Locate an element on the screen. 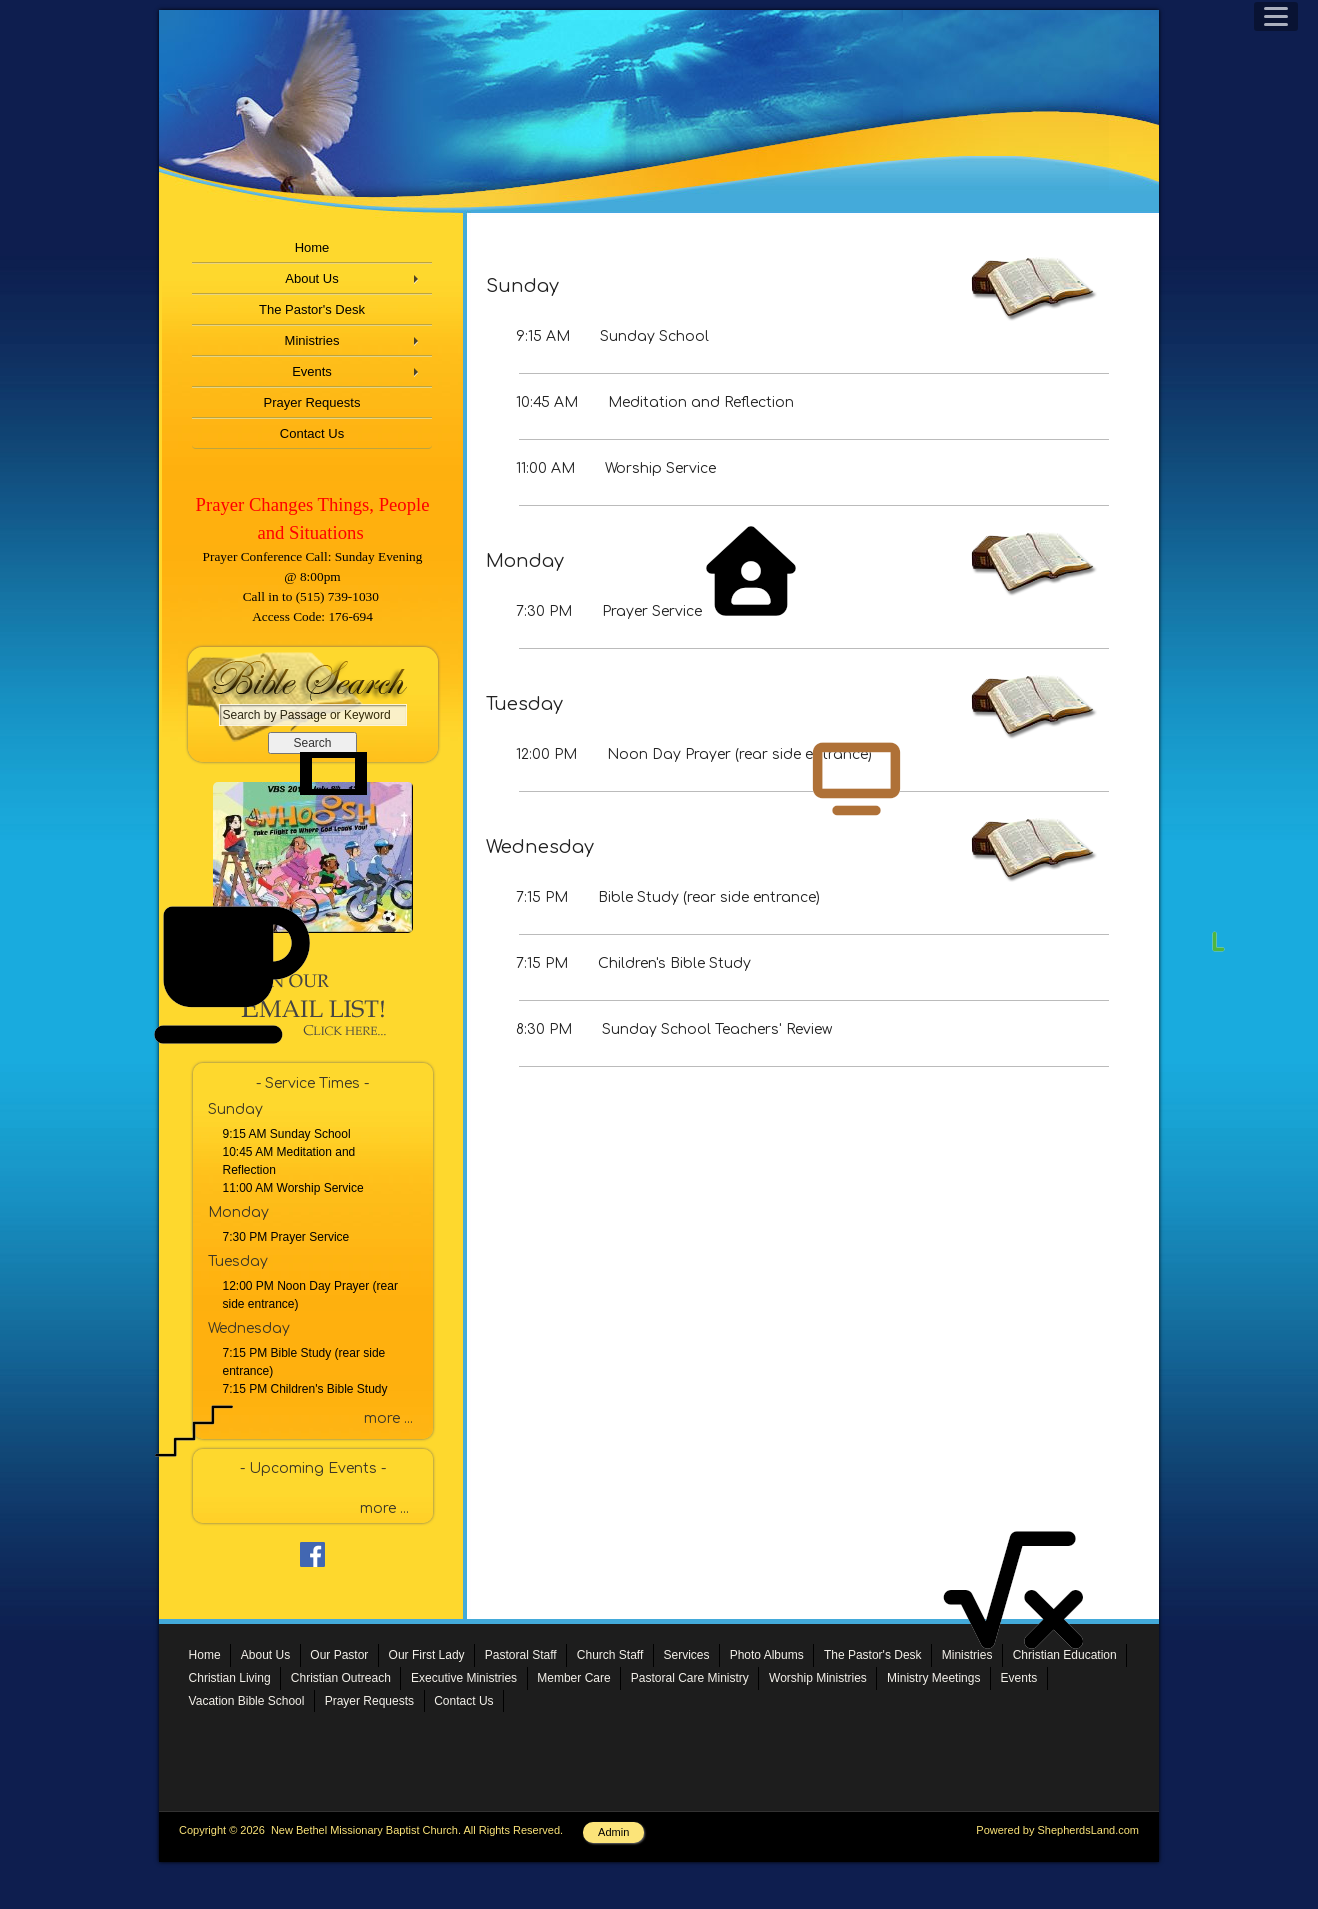 This screenshot has height=1909, width=1318. switch device to landscape orientation is located at coordinates (333, 773).